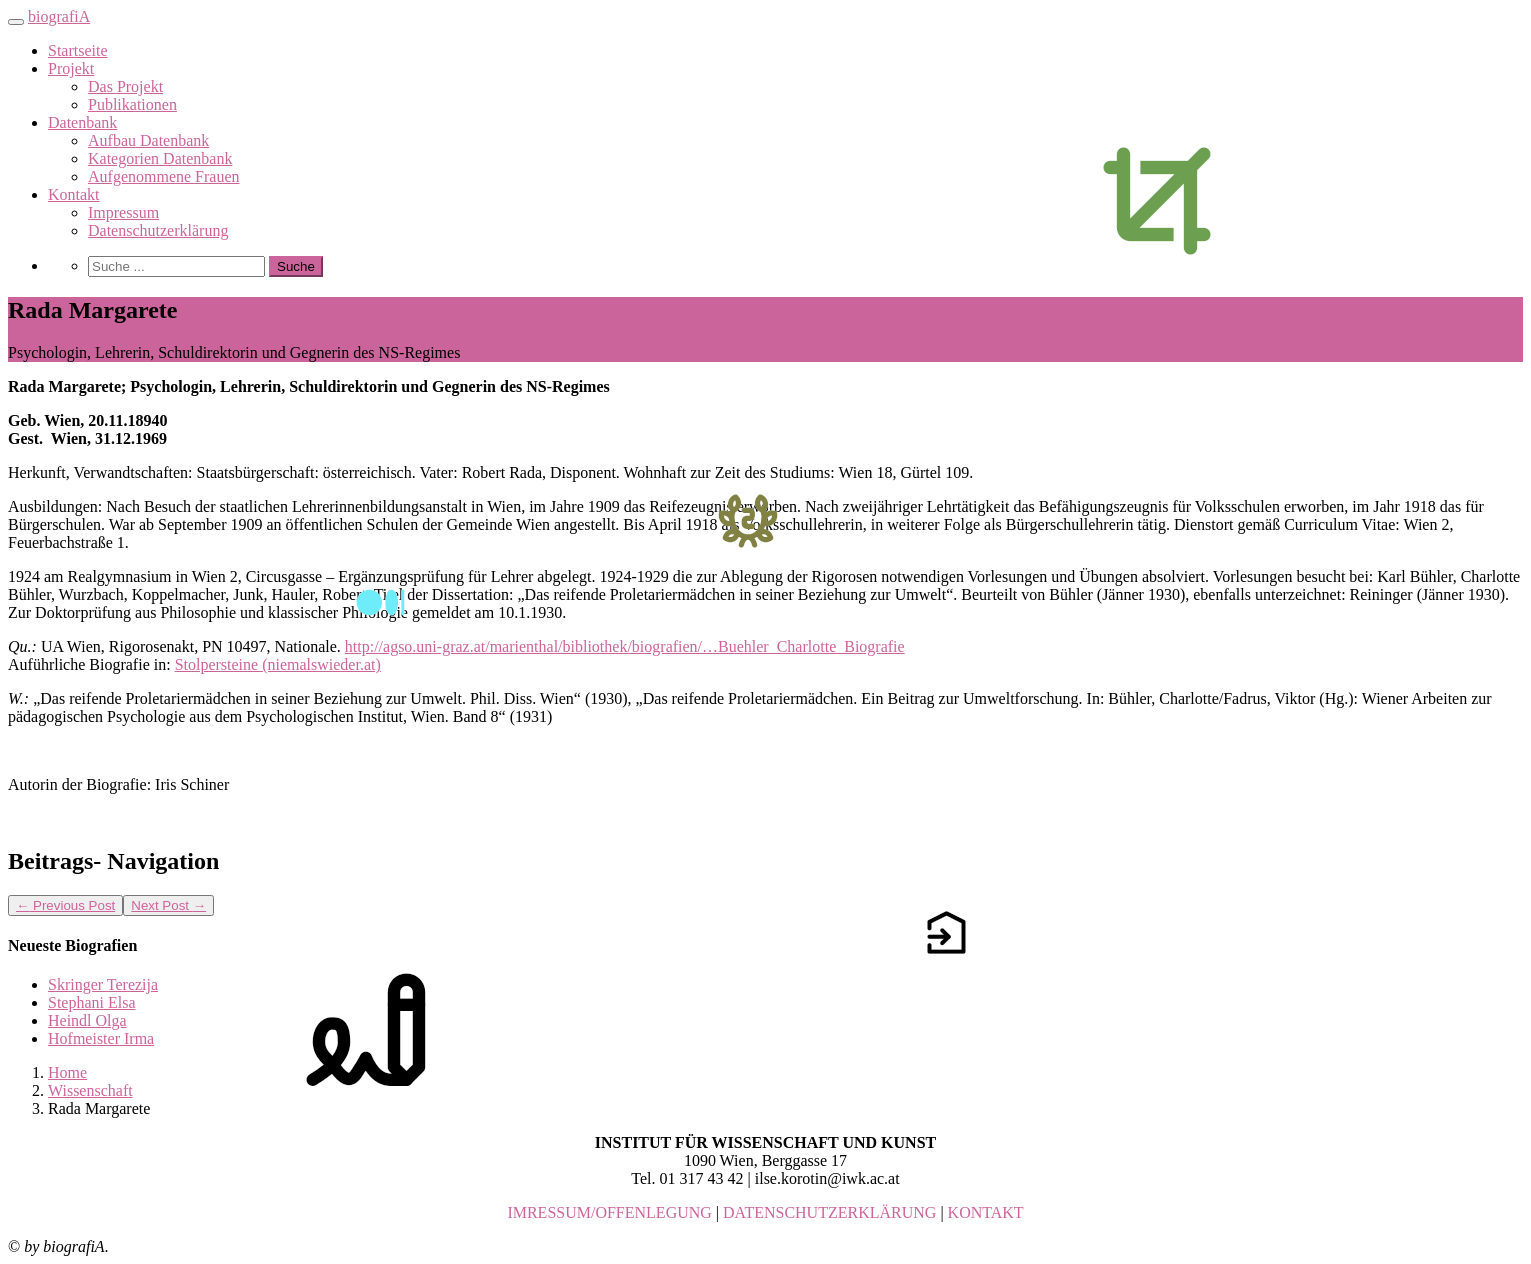  What do you see at coordinates (748, 521) in the screenshot?
I see `indicates second place ranking or achievement` at bounding box center [748, 521].